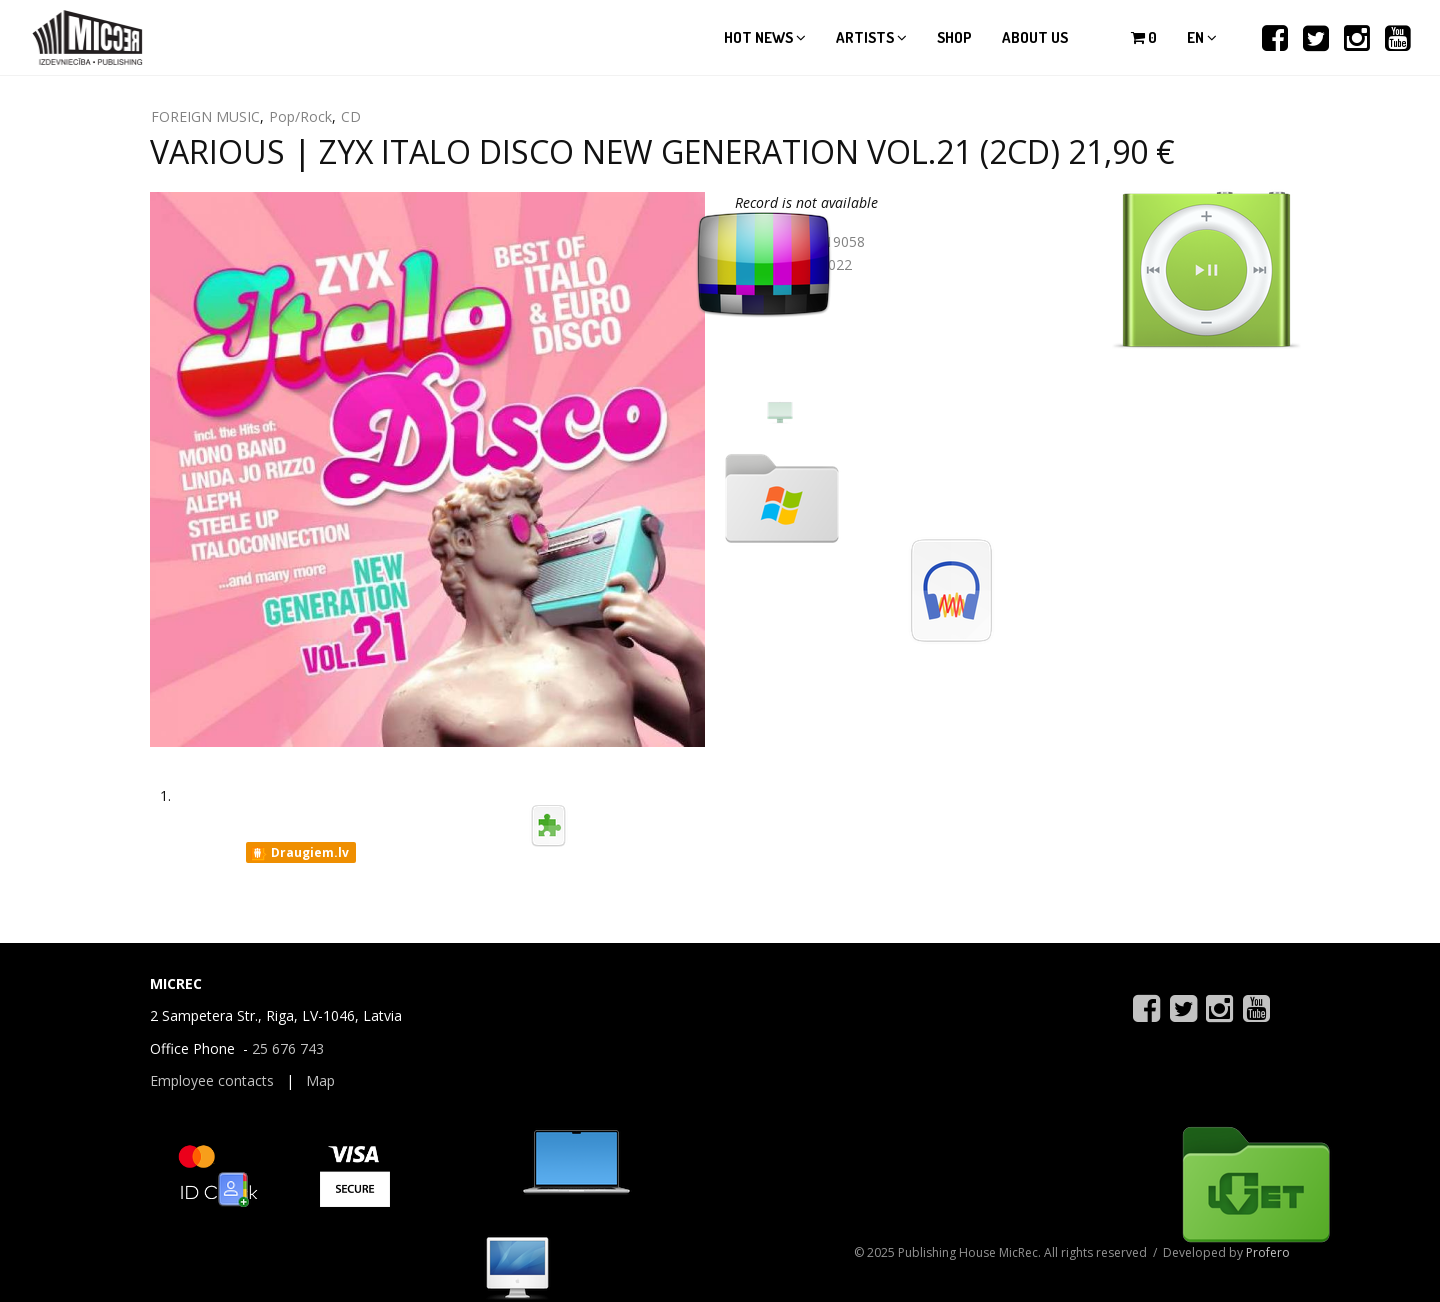 The image size is (1440, 1302). Describe the element at coordinates (1206, 269) in the screenshot. I see `iPod shuffle device connected` at that location.